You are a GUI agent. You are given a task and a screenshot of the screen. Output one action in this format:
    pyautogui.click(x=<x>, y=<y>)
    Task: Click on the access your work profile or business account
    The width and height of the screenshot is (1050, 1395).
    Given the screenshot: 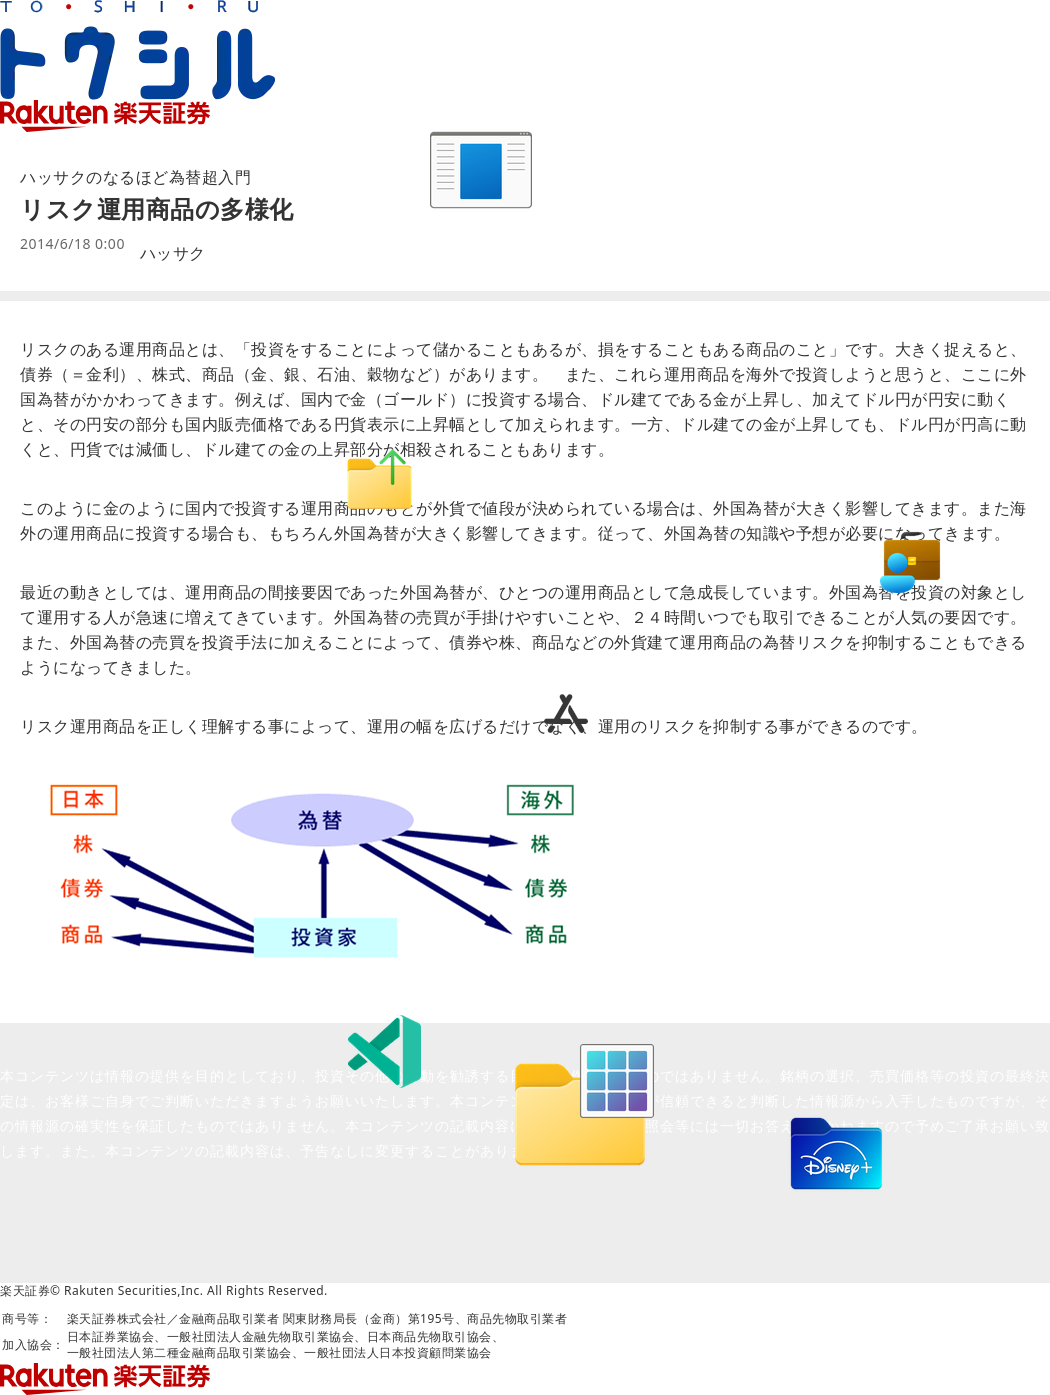 What is the action you would take?
    pyautogui.click(x=912, y=561)
    